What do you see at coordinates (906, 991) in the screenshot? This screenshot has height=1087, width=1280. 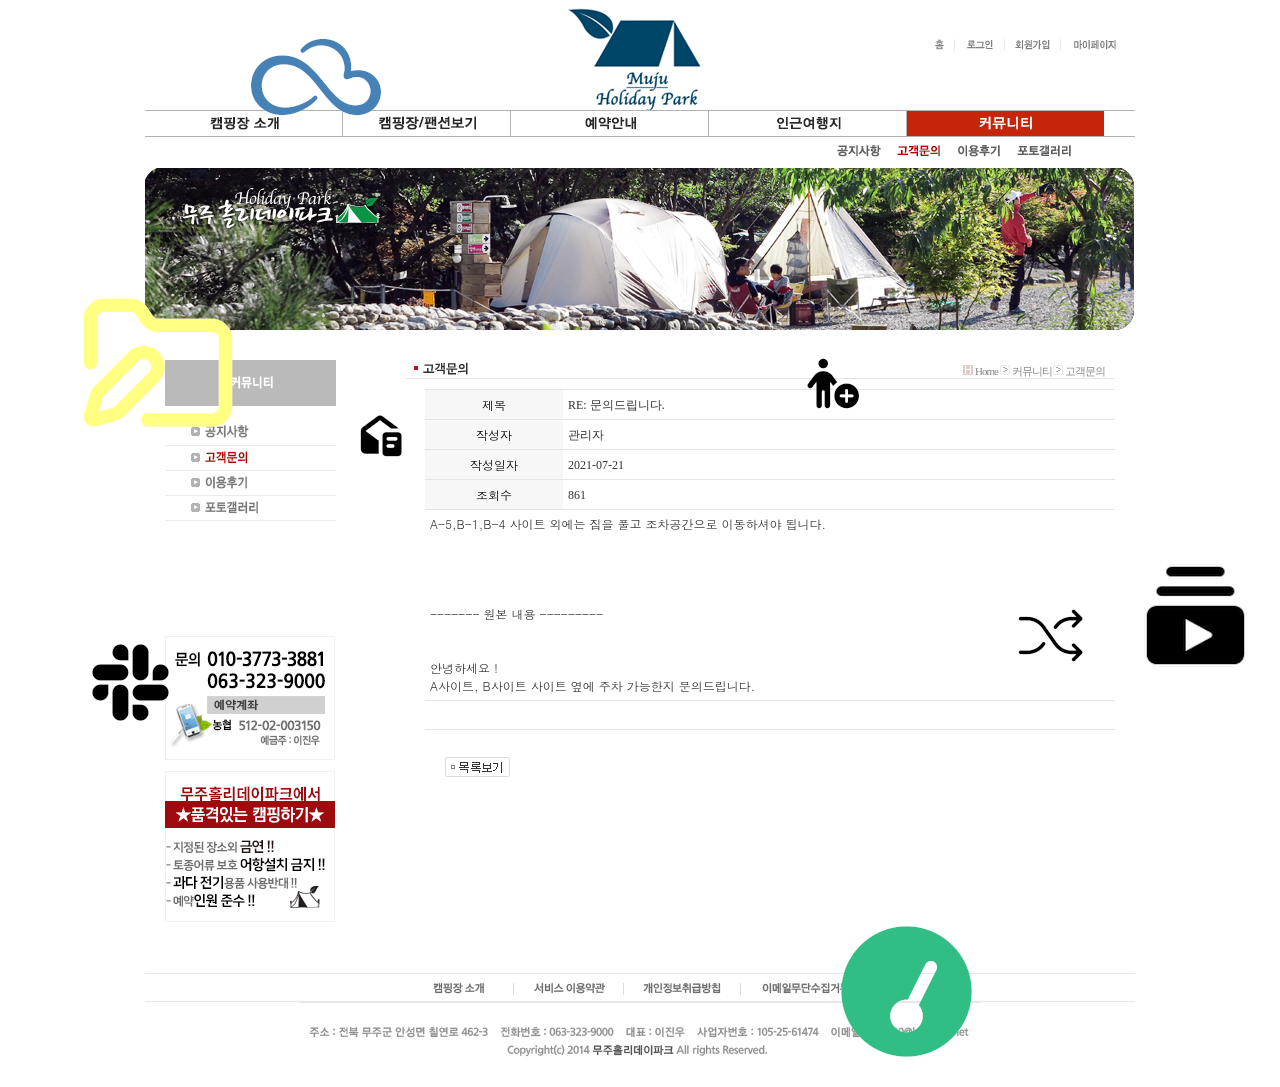 I see `view performance or speed metrics` at bounding box center [906, 991].